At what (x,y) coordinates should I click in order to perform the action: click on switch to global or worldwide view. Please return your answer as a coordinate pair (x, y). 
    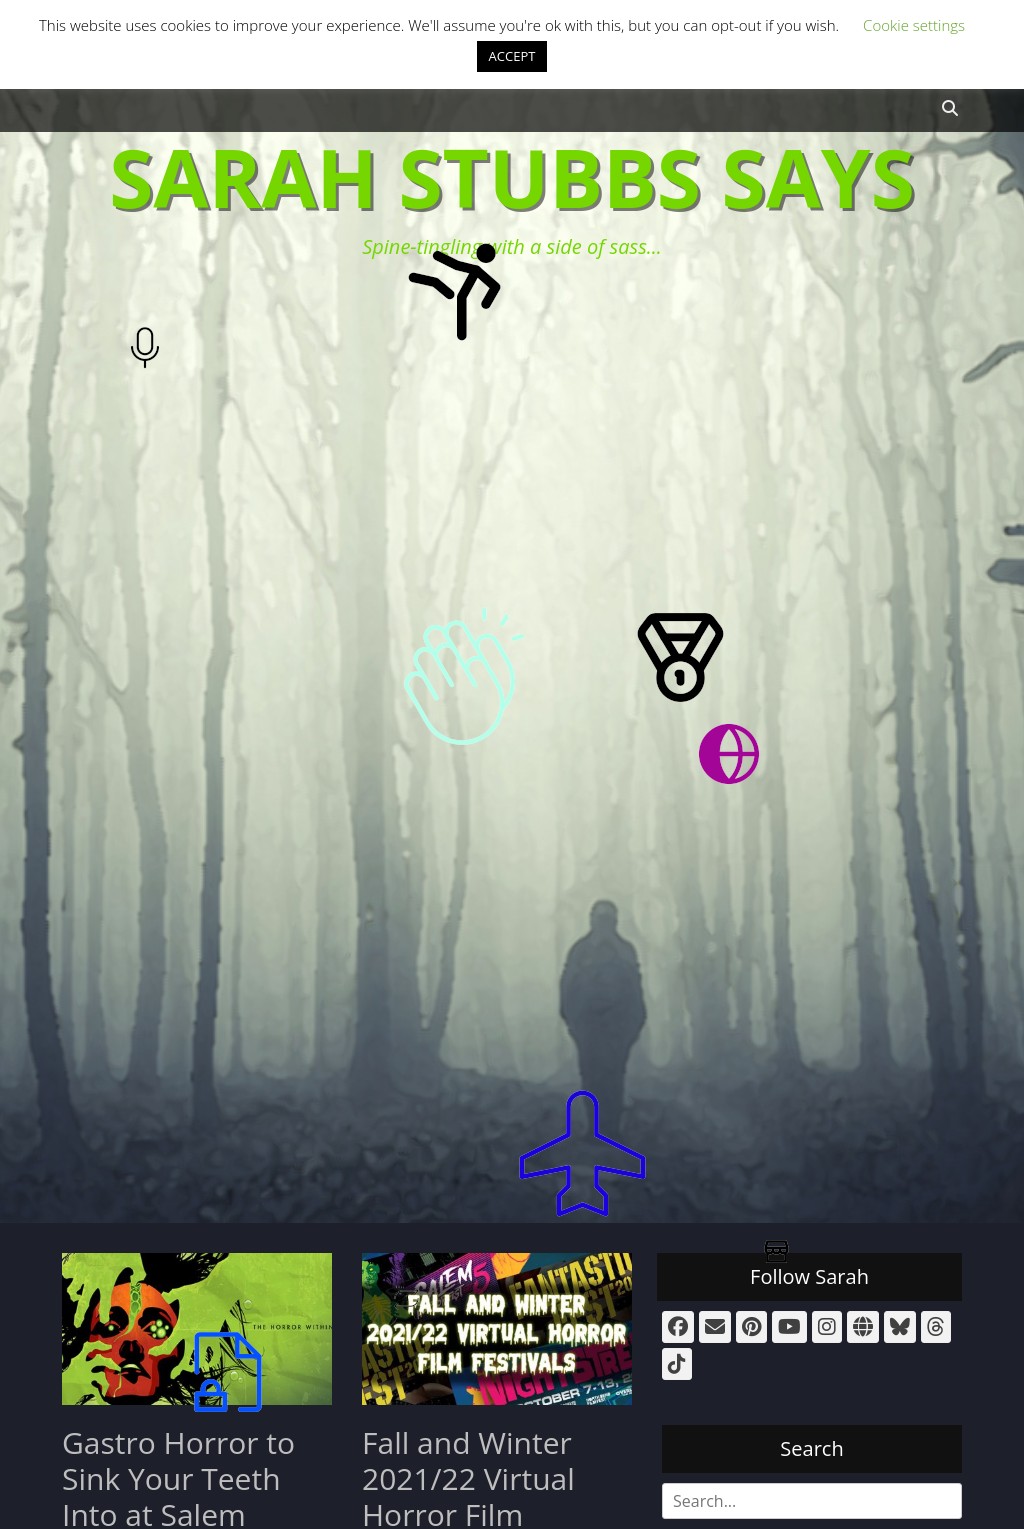
    Looking at the image, I should click on (729, 754).